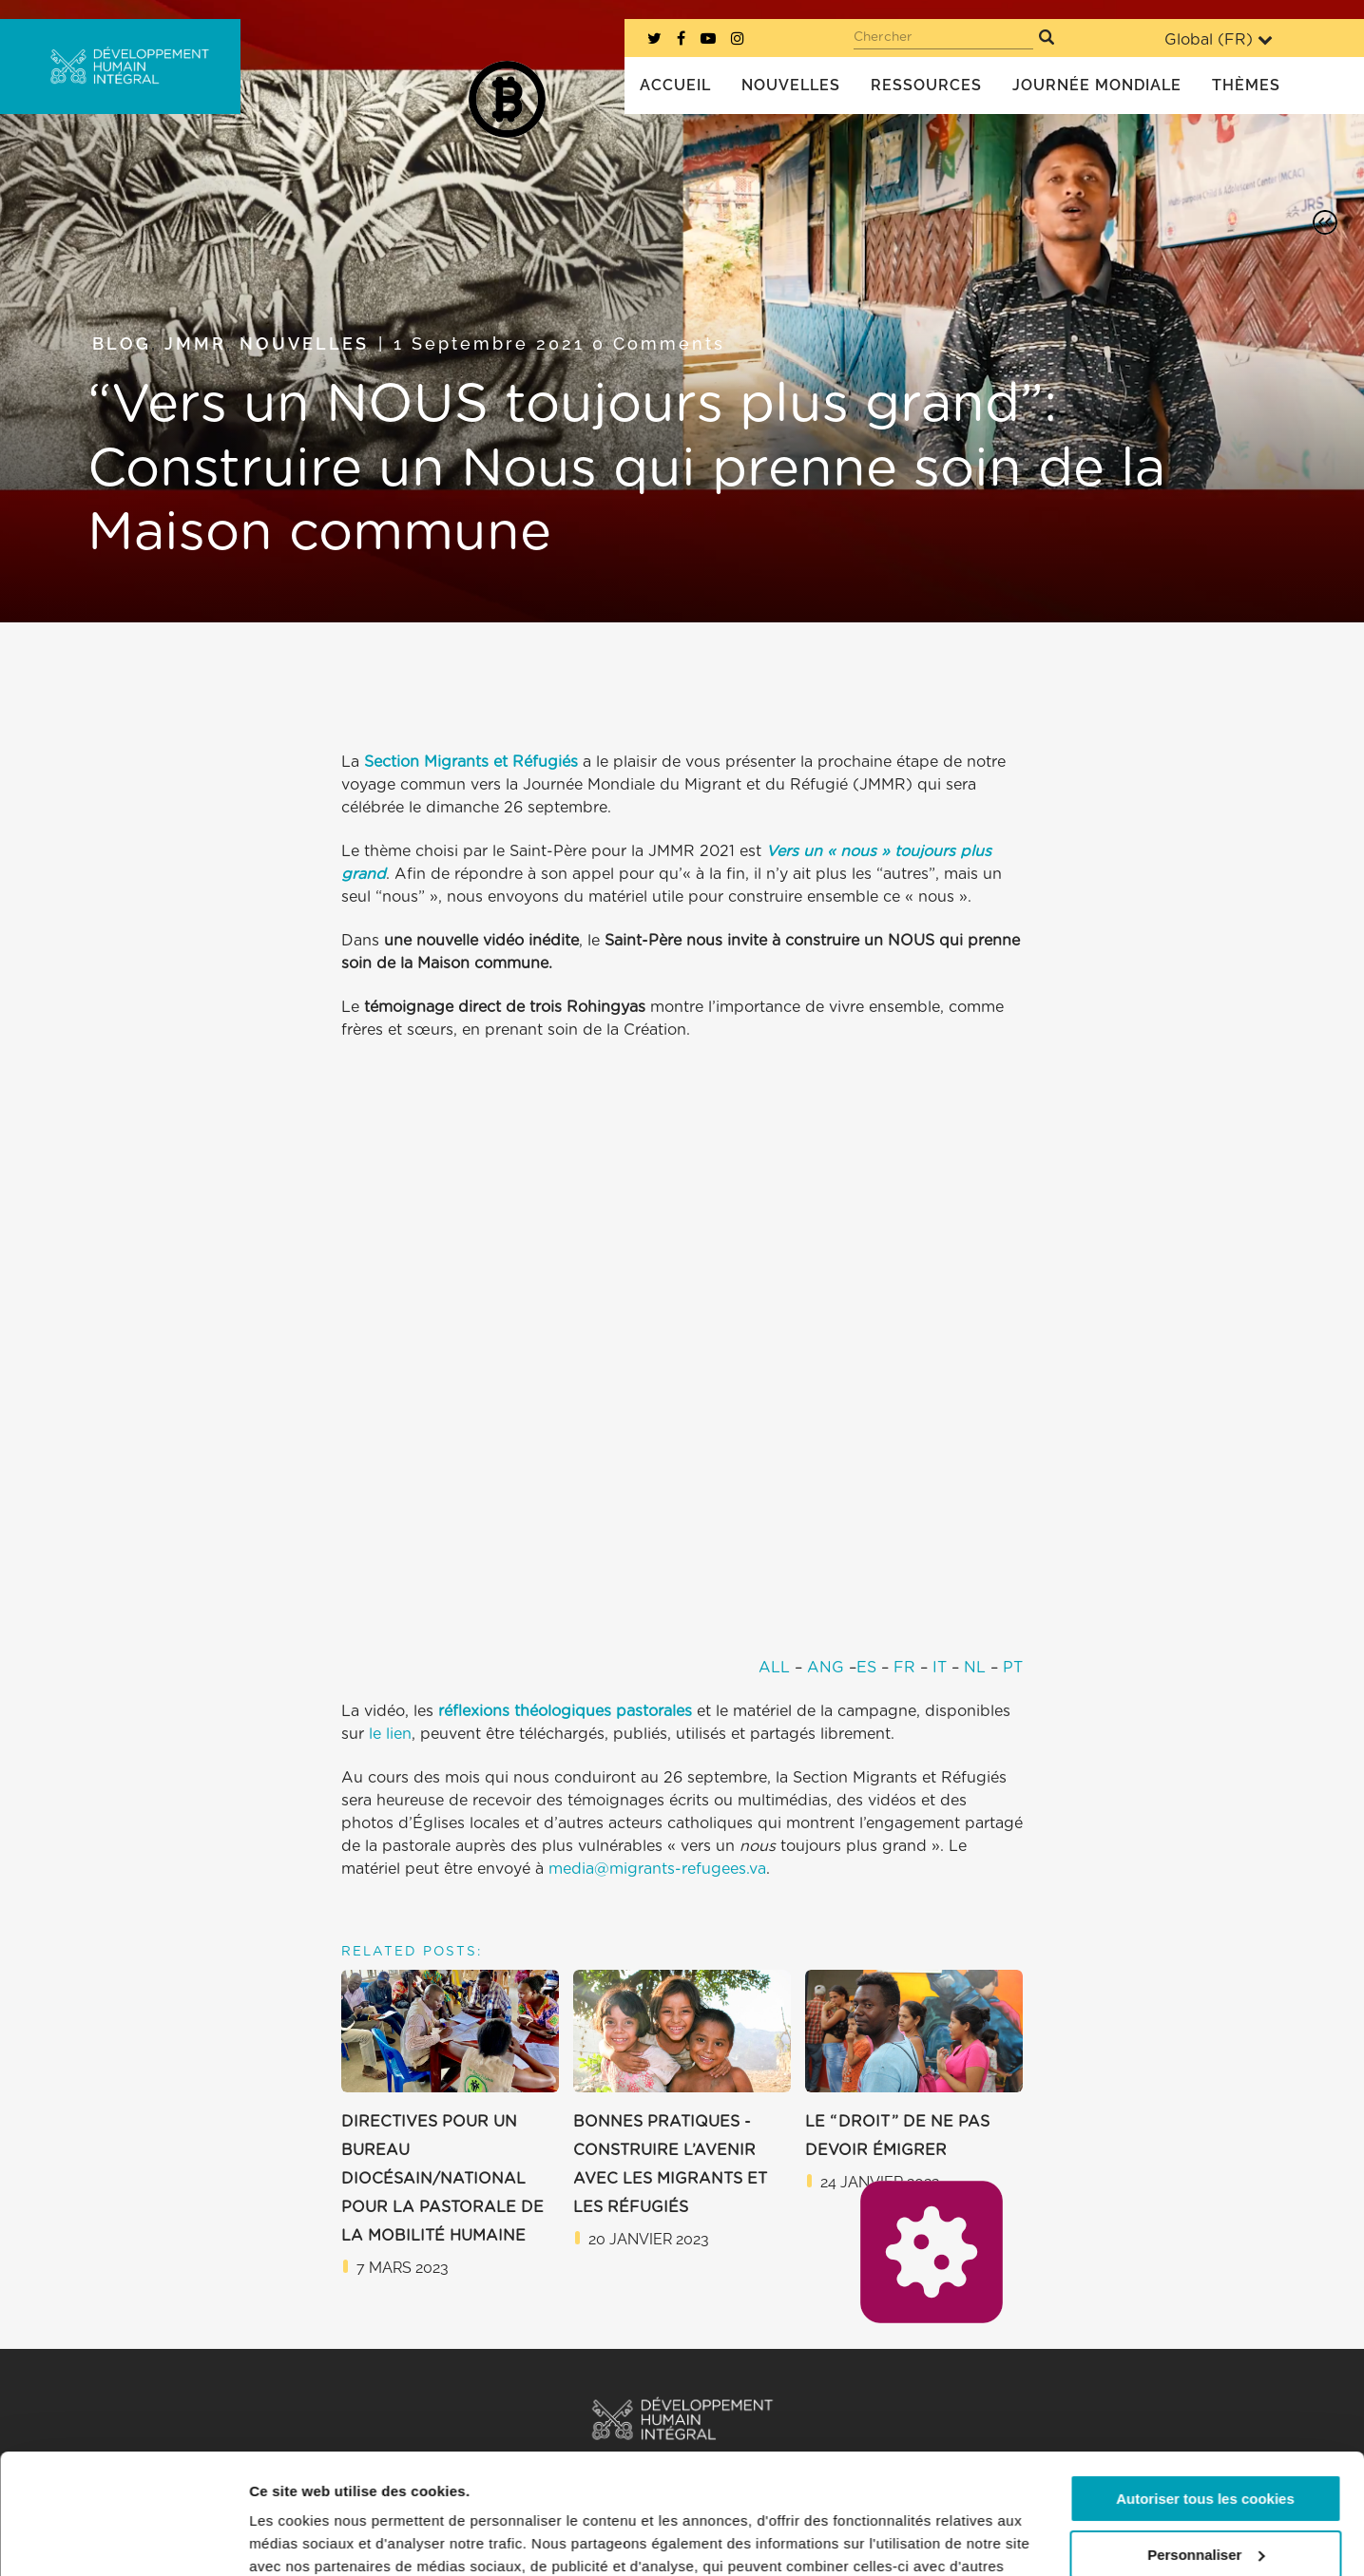  I want to click on indicates virus or malware detected, so click(932, 2252).